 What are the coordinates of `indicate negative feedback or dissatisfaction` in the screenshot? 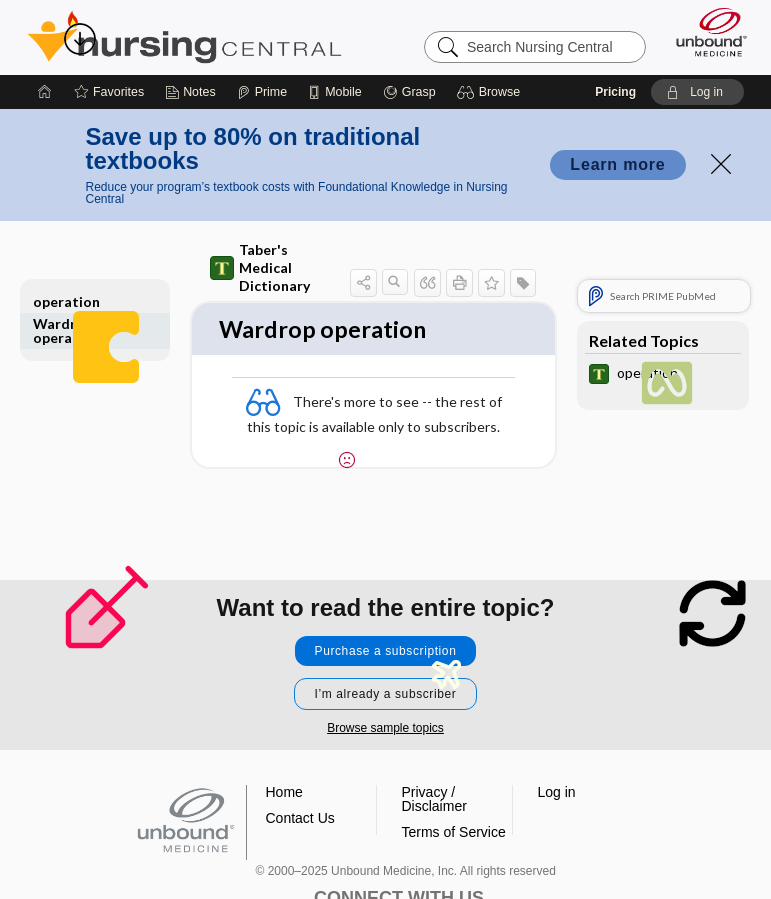 It's located at (347, 460).